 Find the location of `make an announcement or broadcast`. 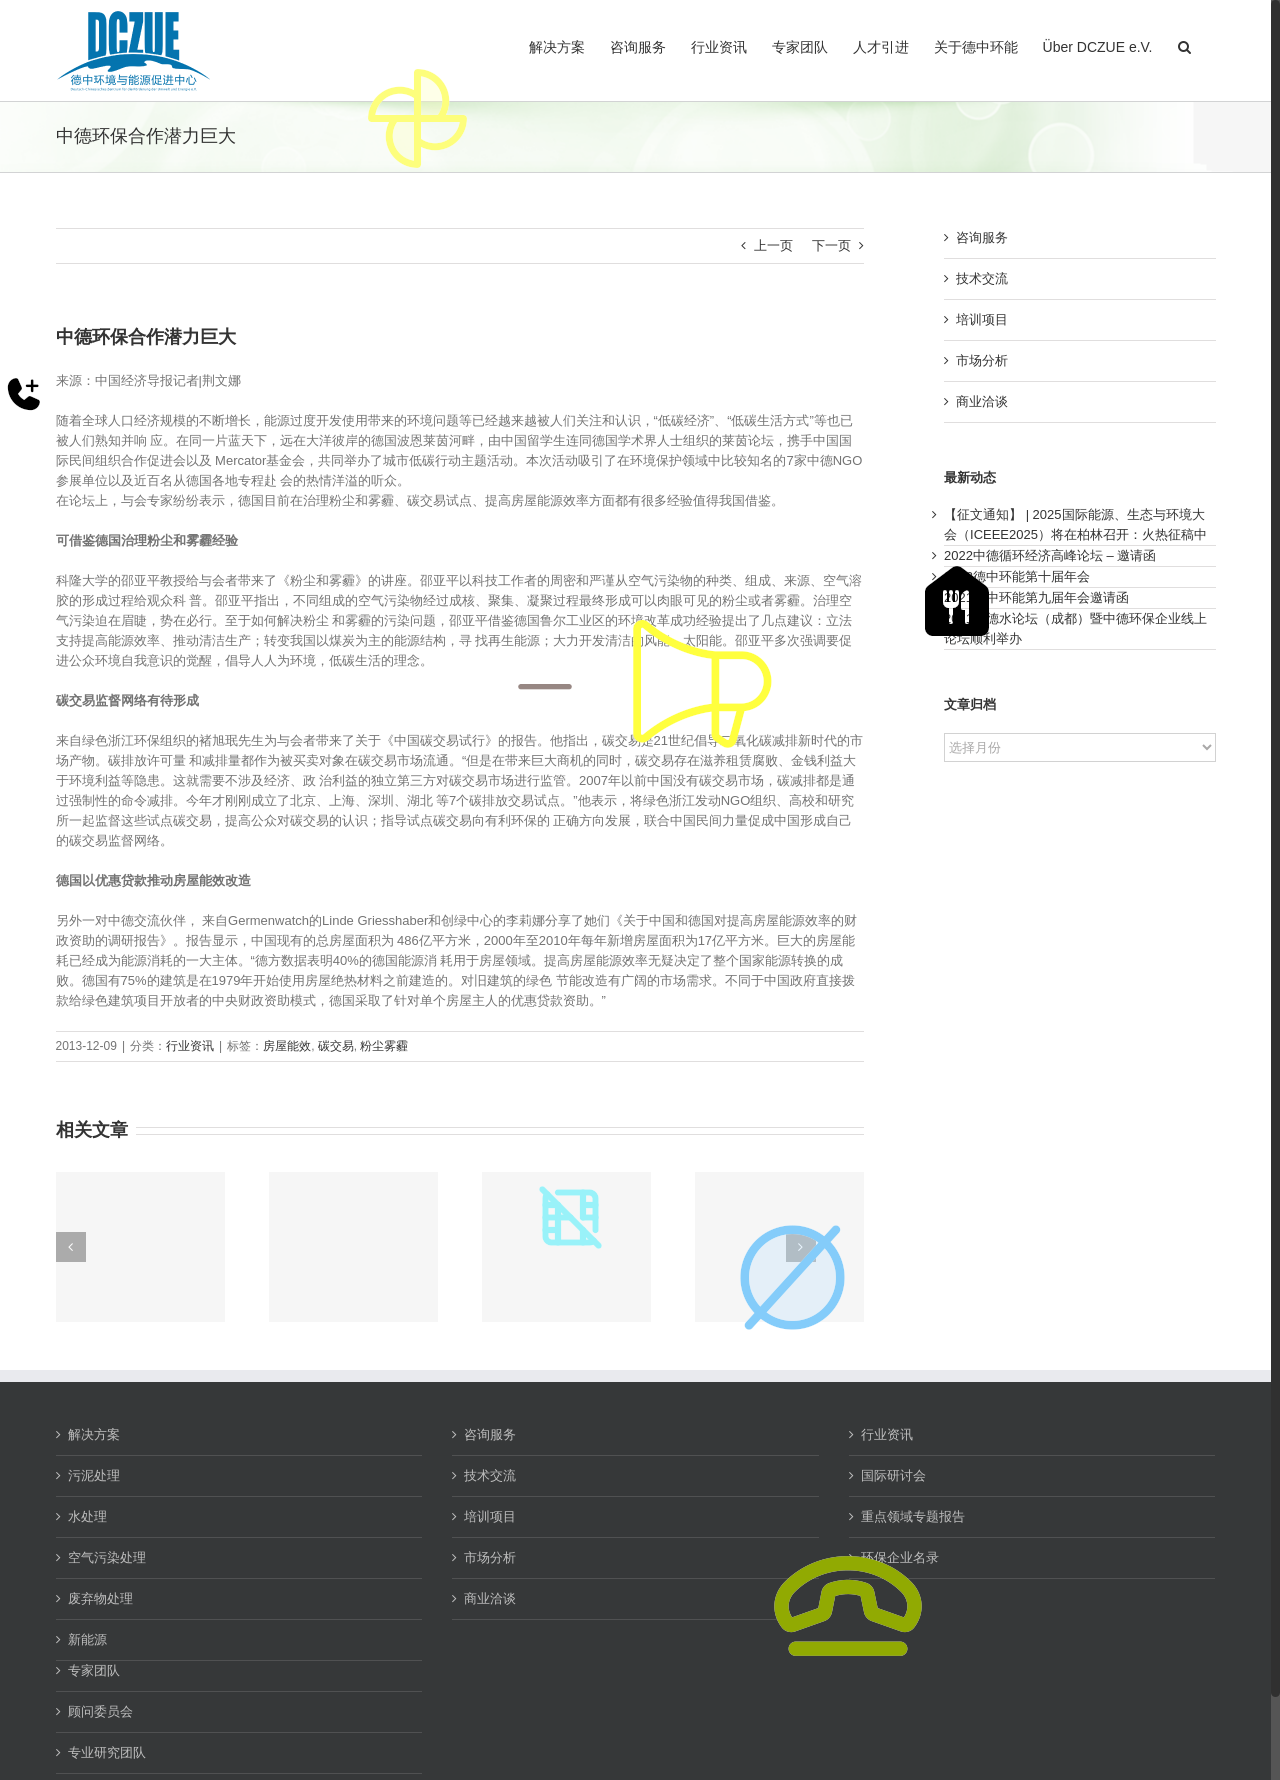

make an announcement or broadcast is located at coordinates (694, 686).